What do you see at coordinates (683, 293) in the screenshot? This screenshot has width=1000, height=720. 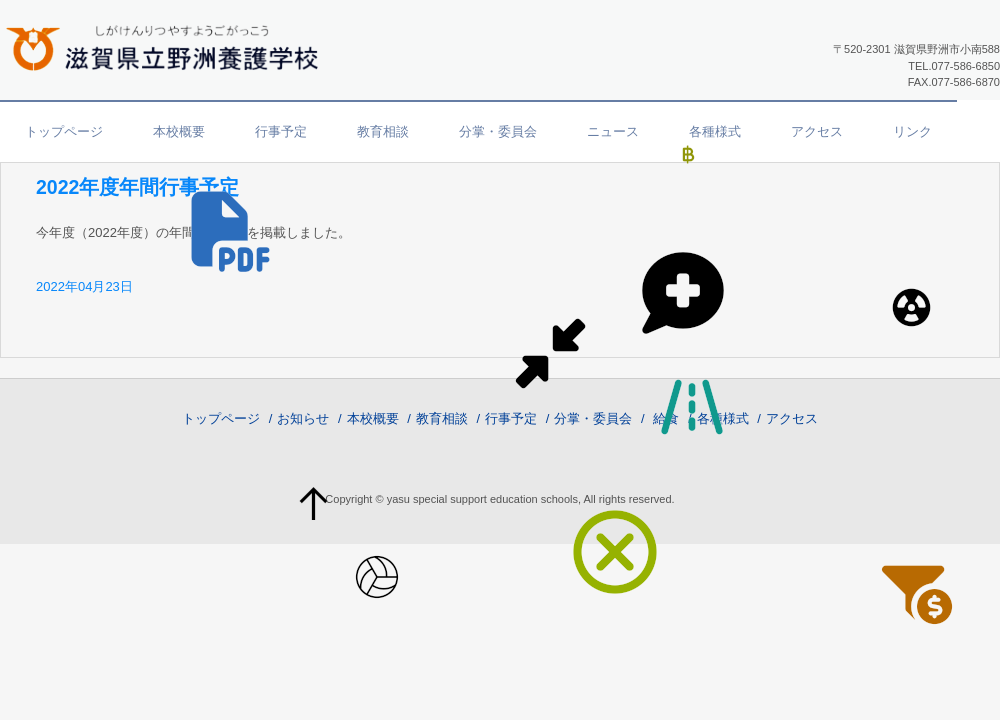 I see `access medical chat or health support` at bounding box center [683, 293].